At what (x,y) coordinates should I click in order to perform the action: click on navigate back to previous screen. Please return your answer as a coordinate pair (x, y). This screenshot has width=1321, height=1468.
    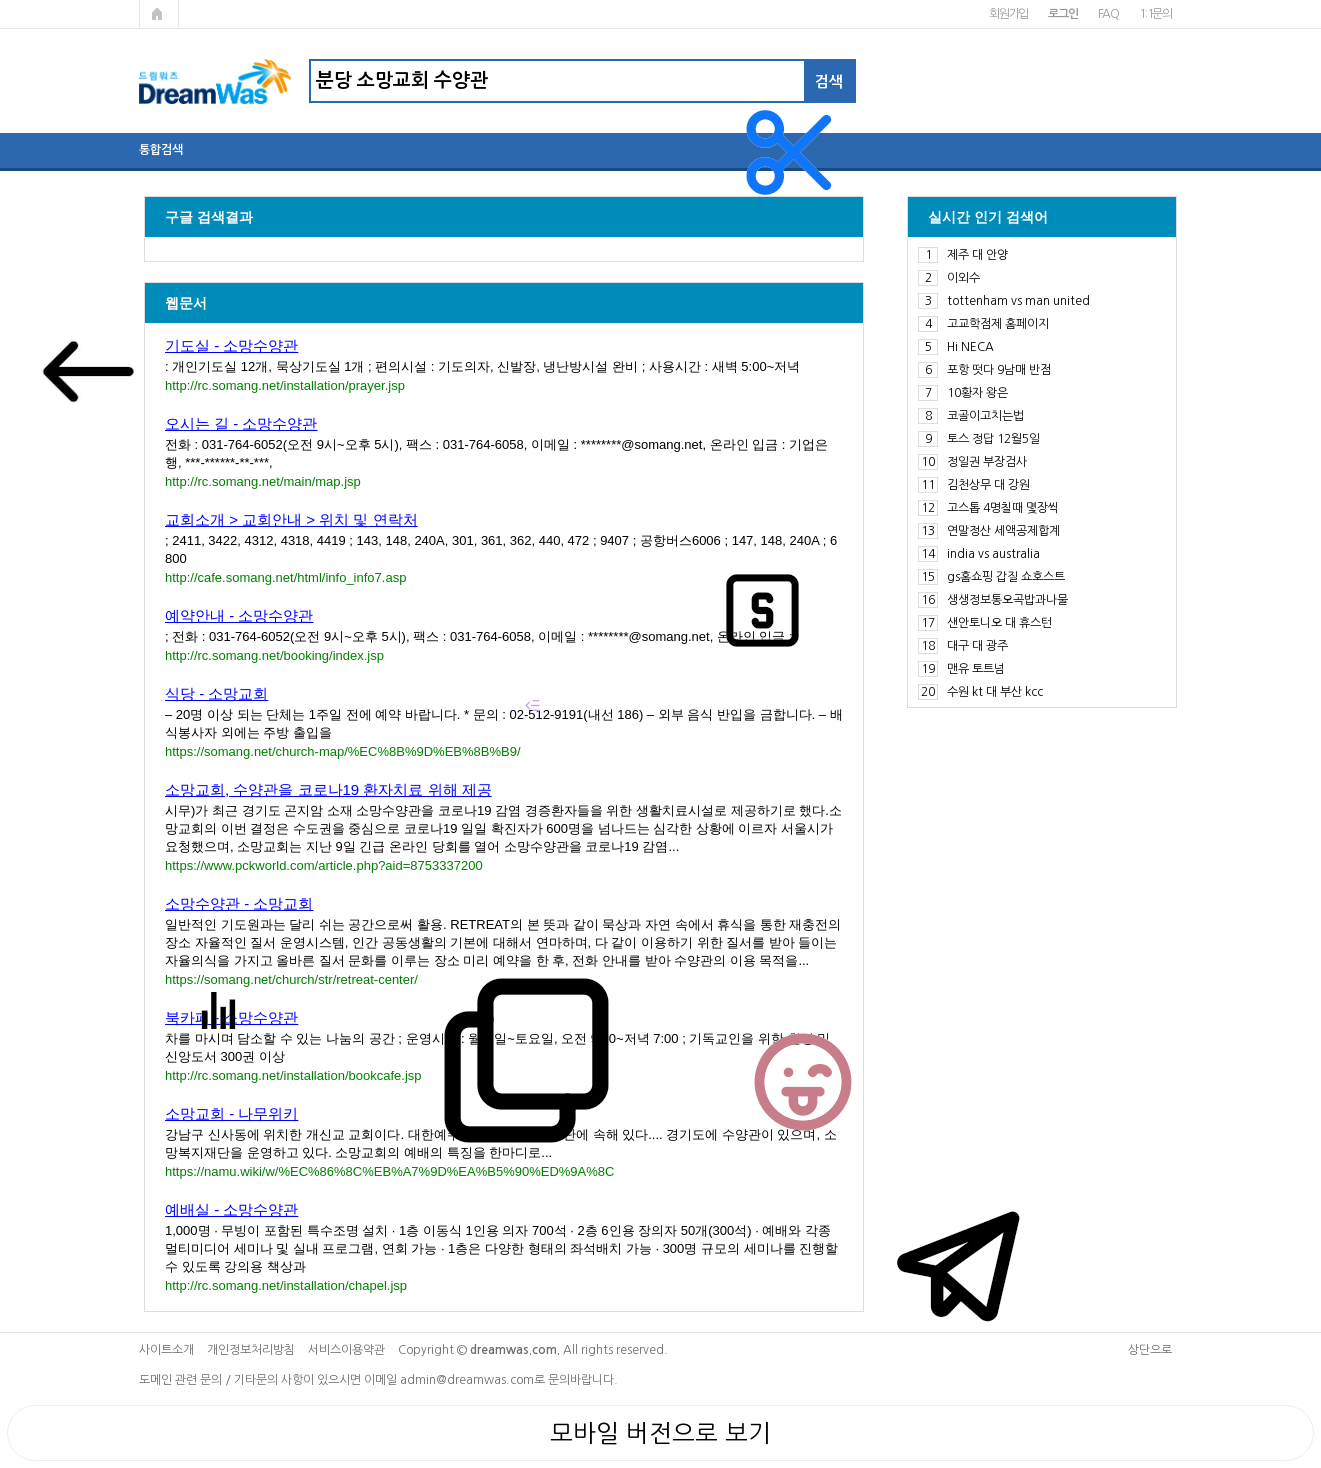
    Looking at the image, I should click on (87, 371).